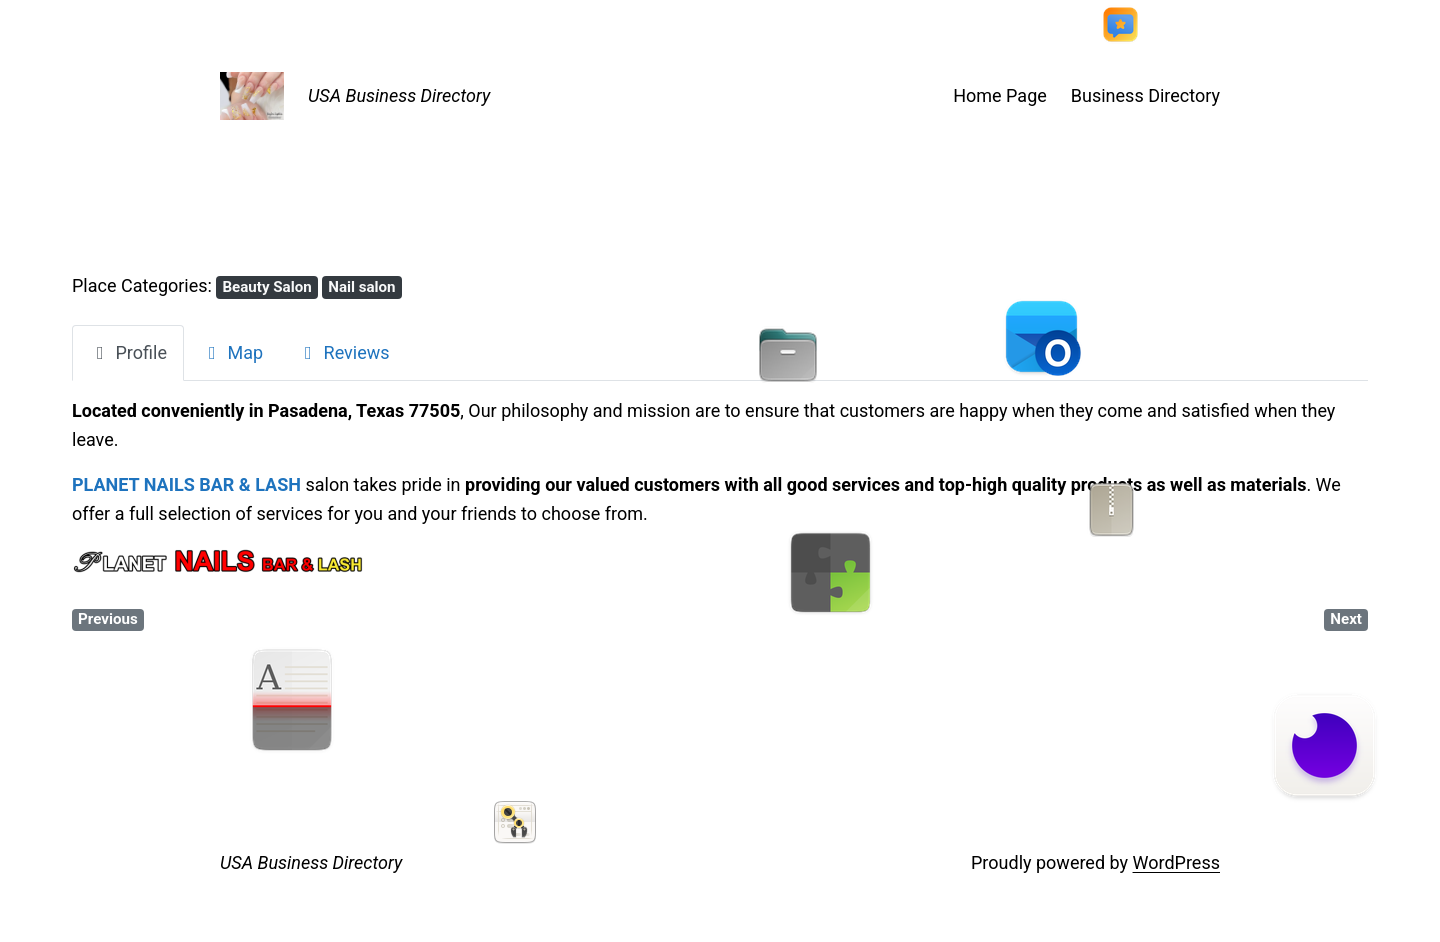 The image size is (1440, 942). What do you see at coordinates (1041, 336) in the screenshot?
I see `open microsoft outlook email app` at bounding box center [1041, 336].